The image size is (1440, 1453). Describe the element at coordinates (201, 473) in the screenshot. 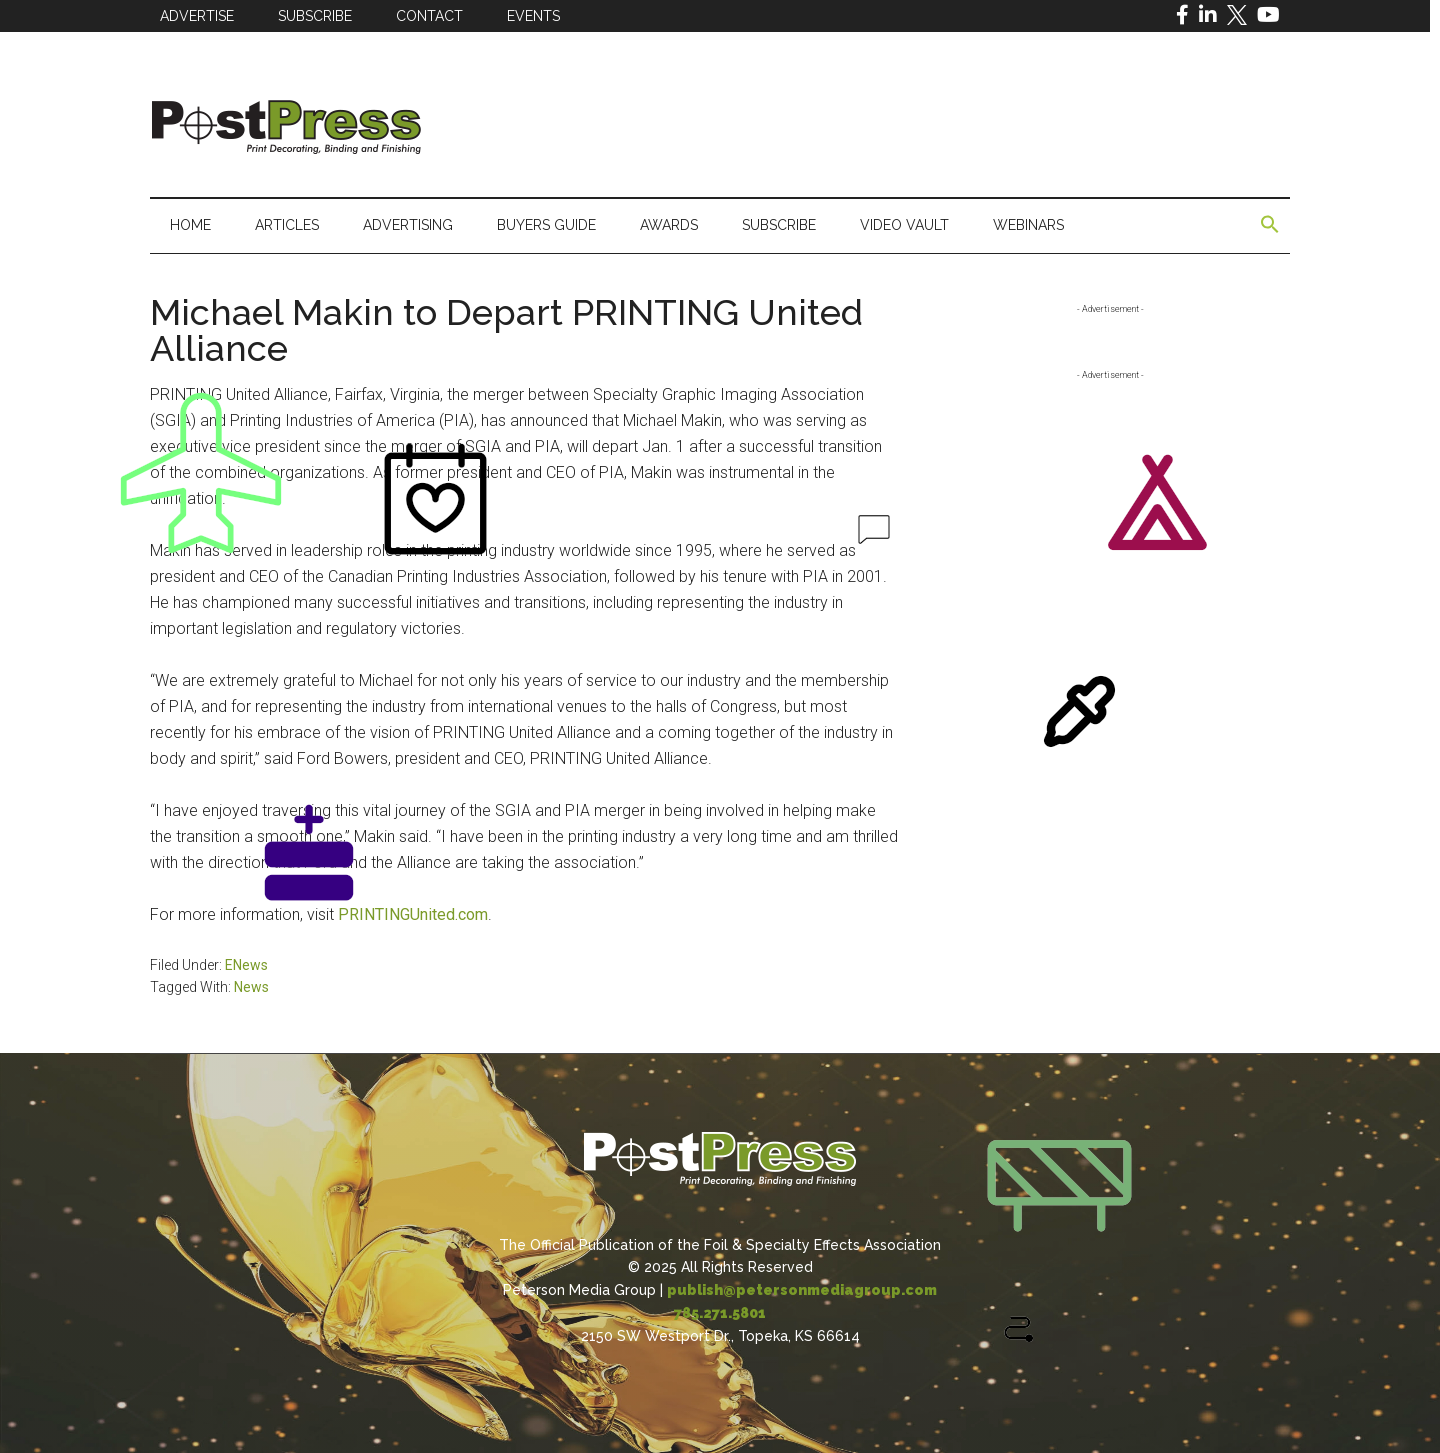

I see `enable airplane mode` at that location.